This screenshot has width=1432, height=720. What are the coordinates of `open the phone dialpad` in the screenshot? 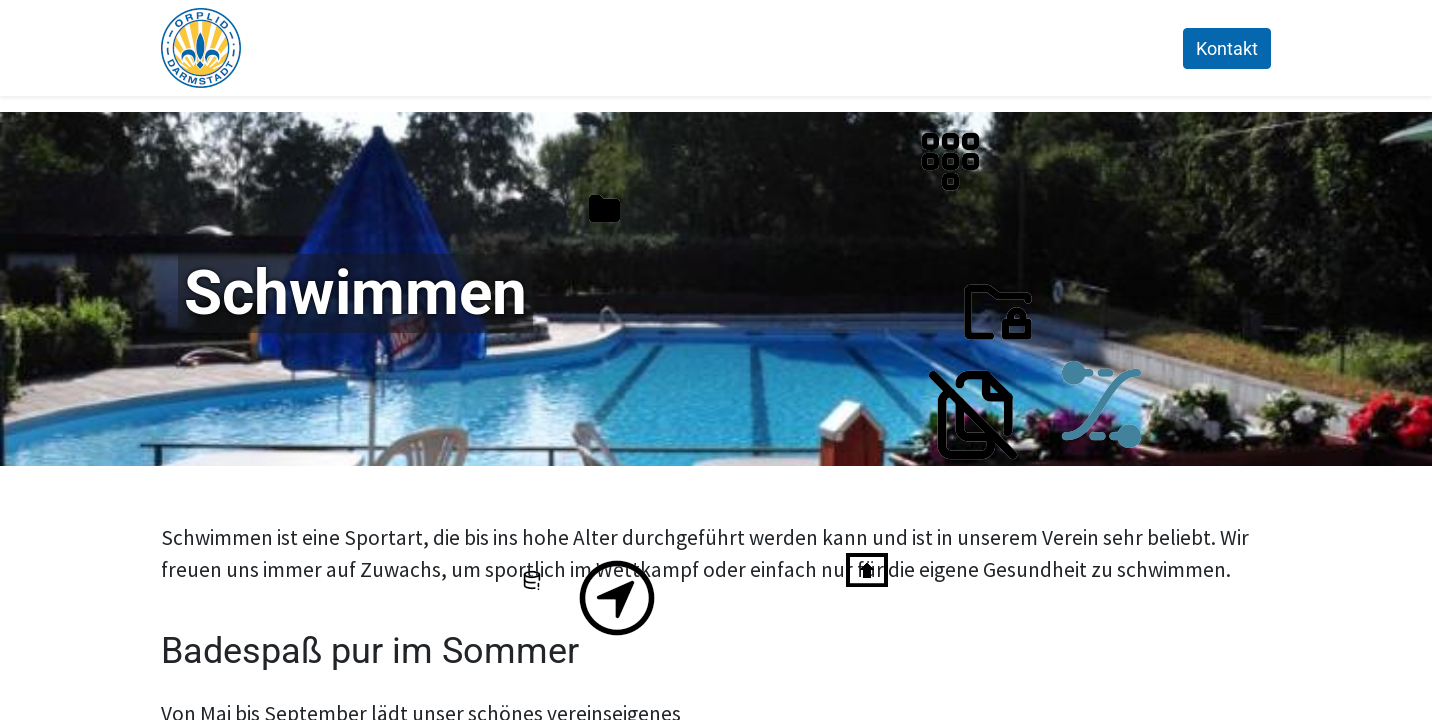 It's located at (950, 161).